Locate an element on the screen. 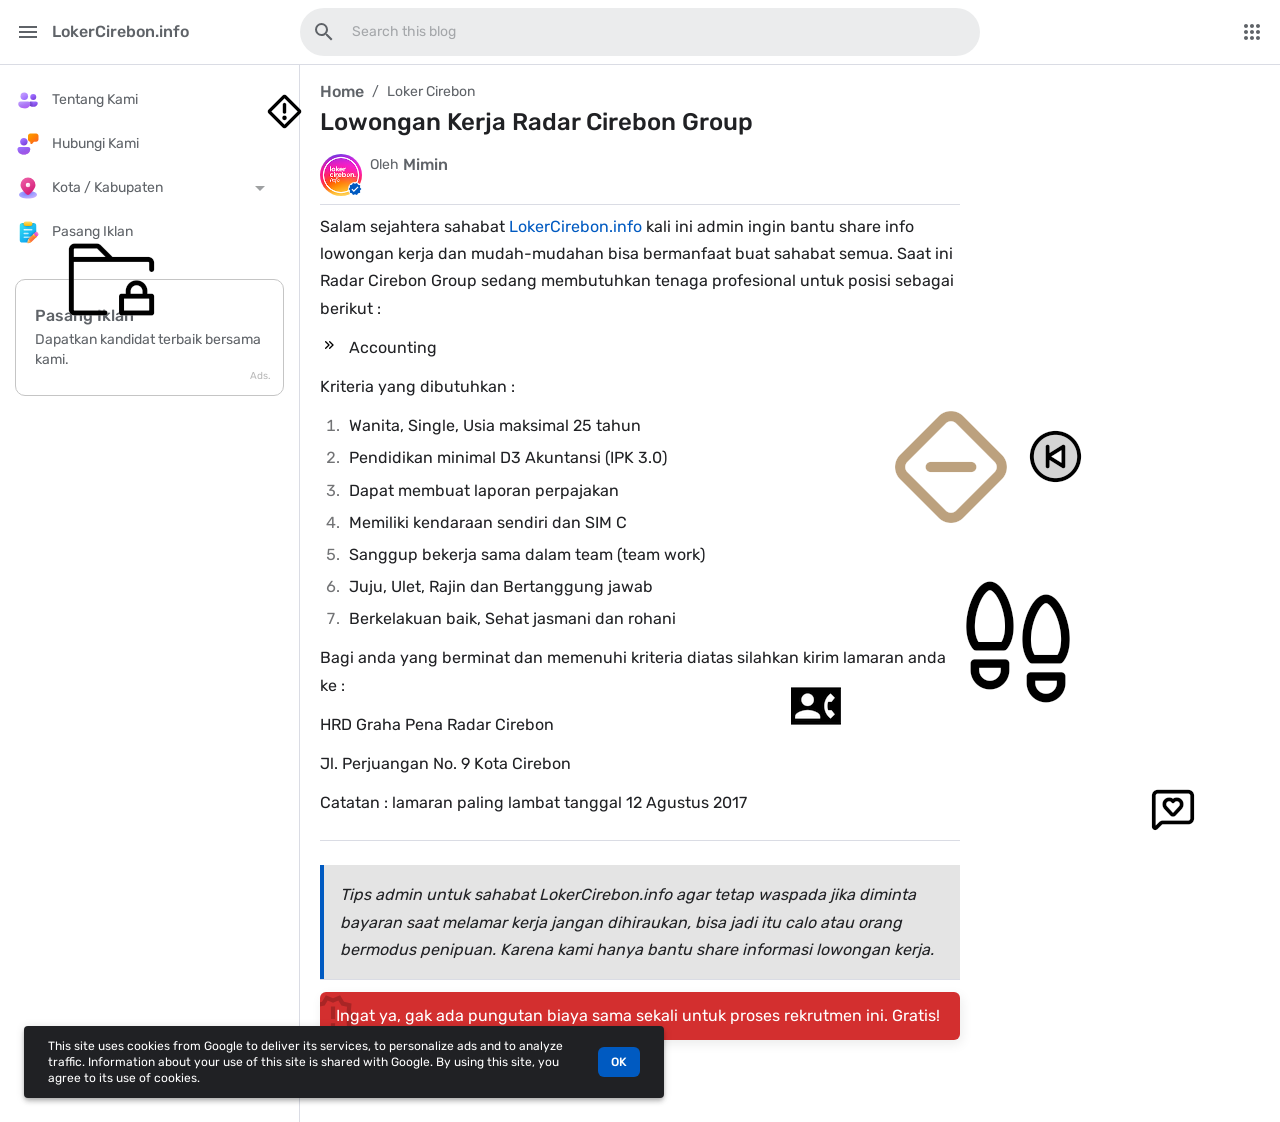  skip to previous track is located at coordinates (1055, 456).